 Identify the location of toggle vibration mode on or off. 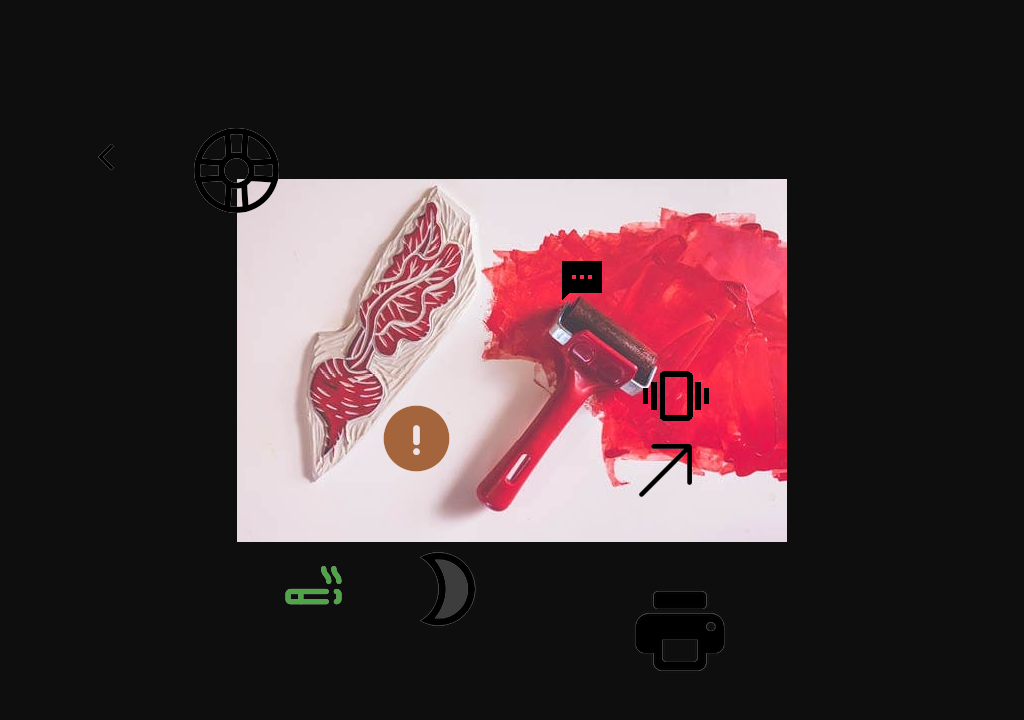
(676, 396).